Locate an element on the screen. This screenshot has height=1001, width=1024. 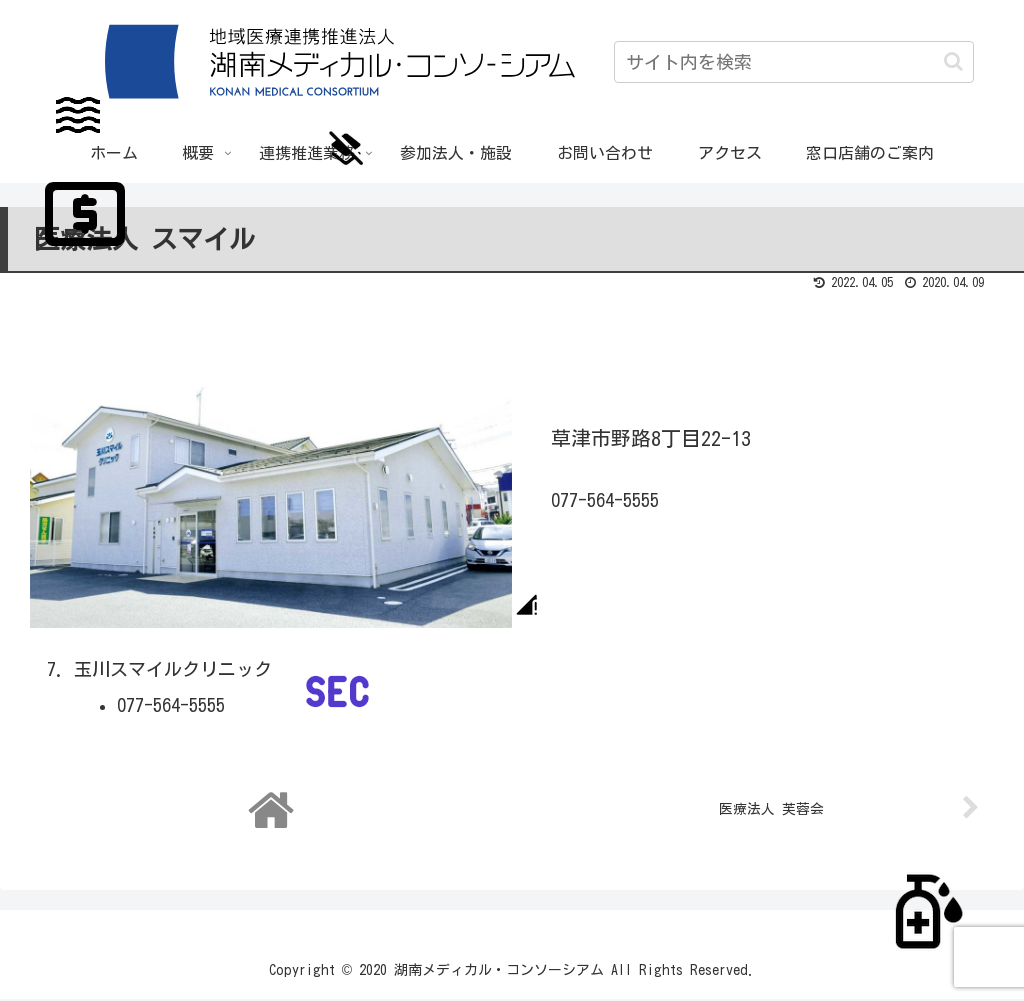
clear all map layers is located at coordinates (346, 150).